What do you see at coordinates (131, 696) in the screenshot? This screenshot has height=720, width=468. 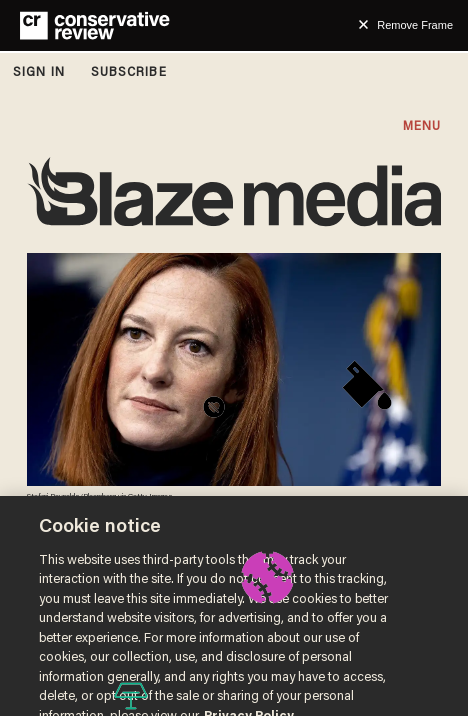 I see `access presentation mode` at bounding box center [131, 696].